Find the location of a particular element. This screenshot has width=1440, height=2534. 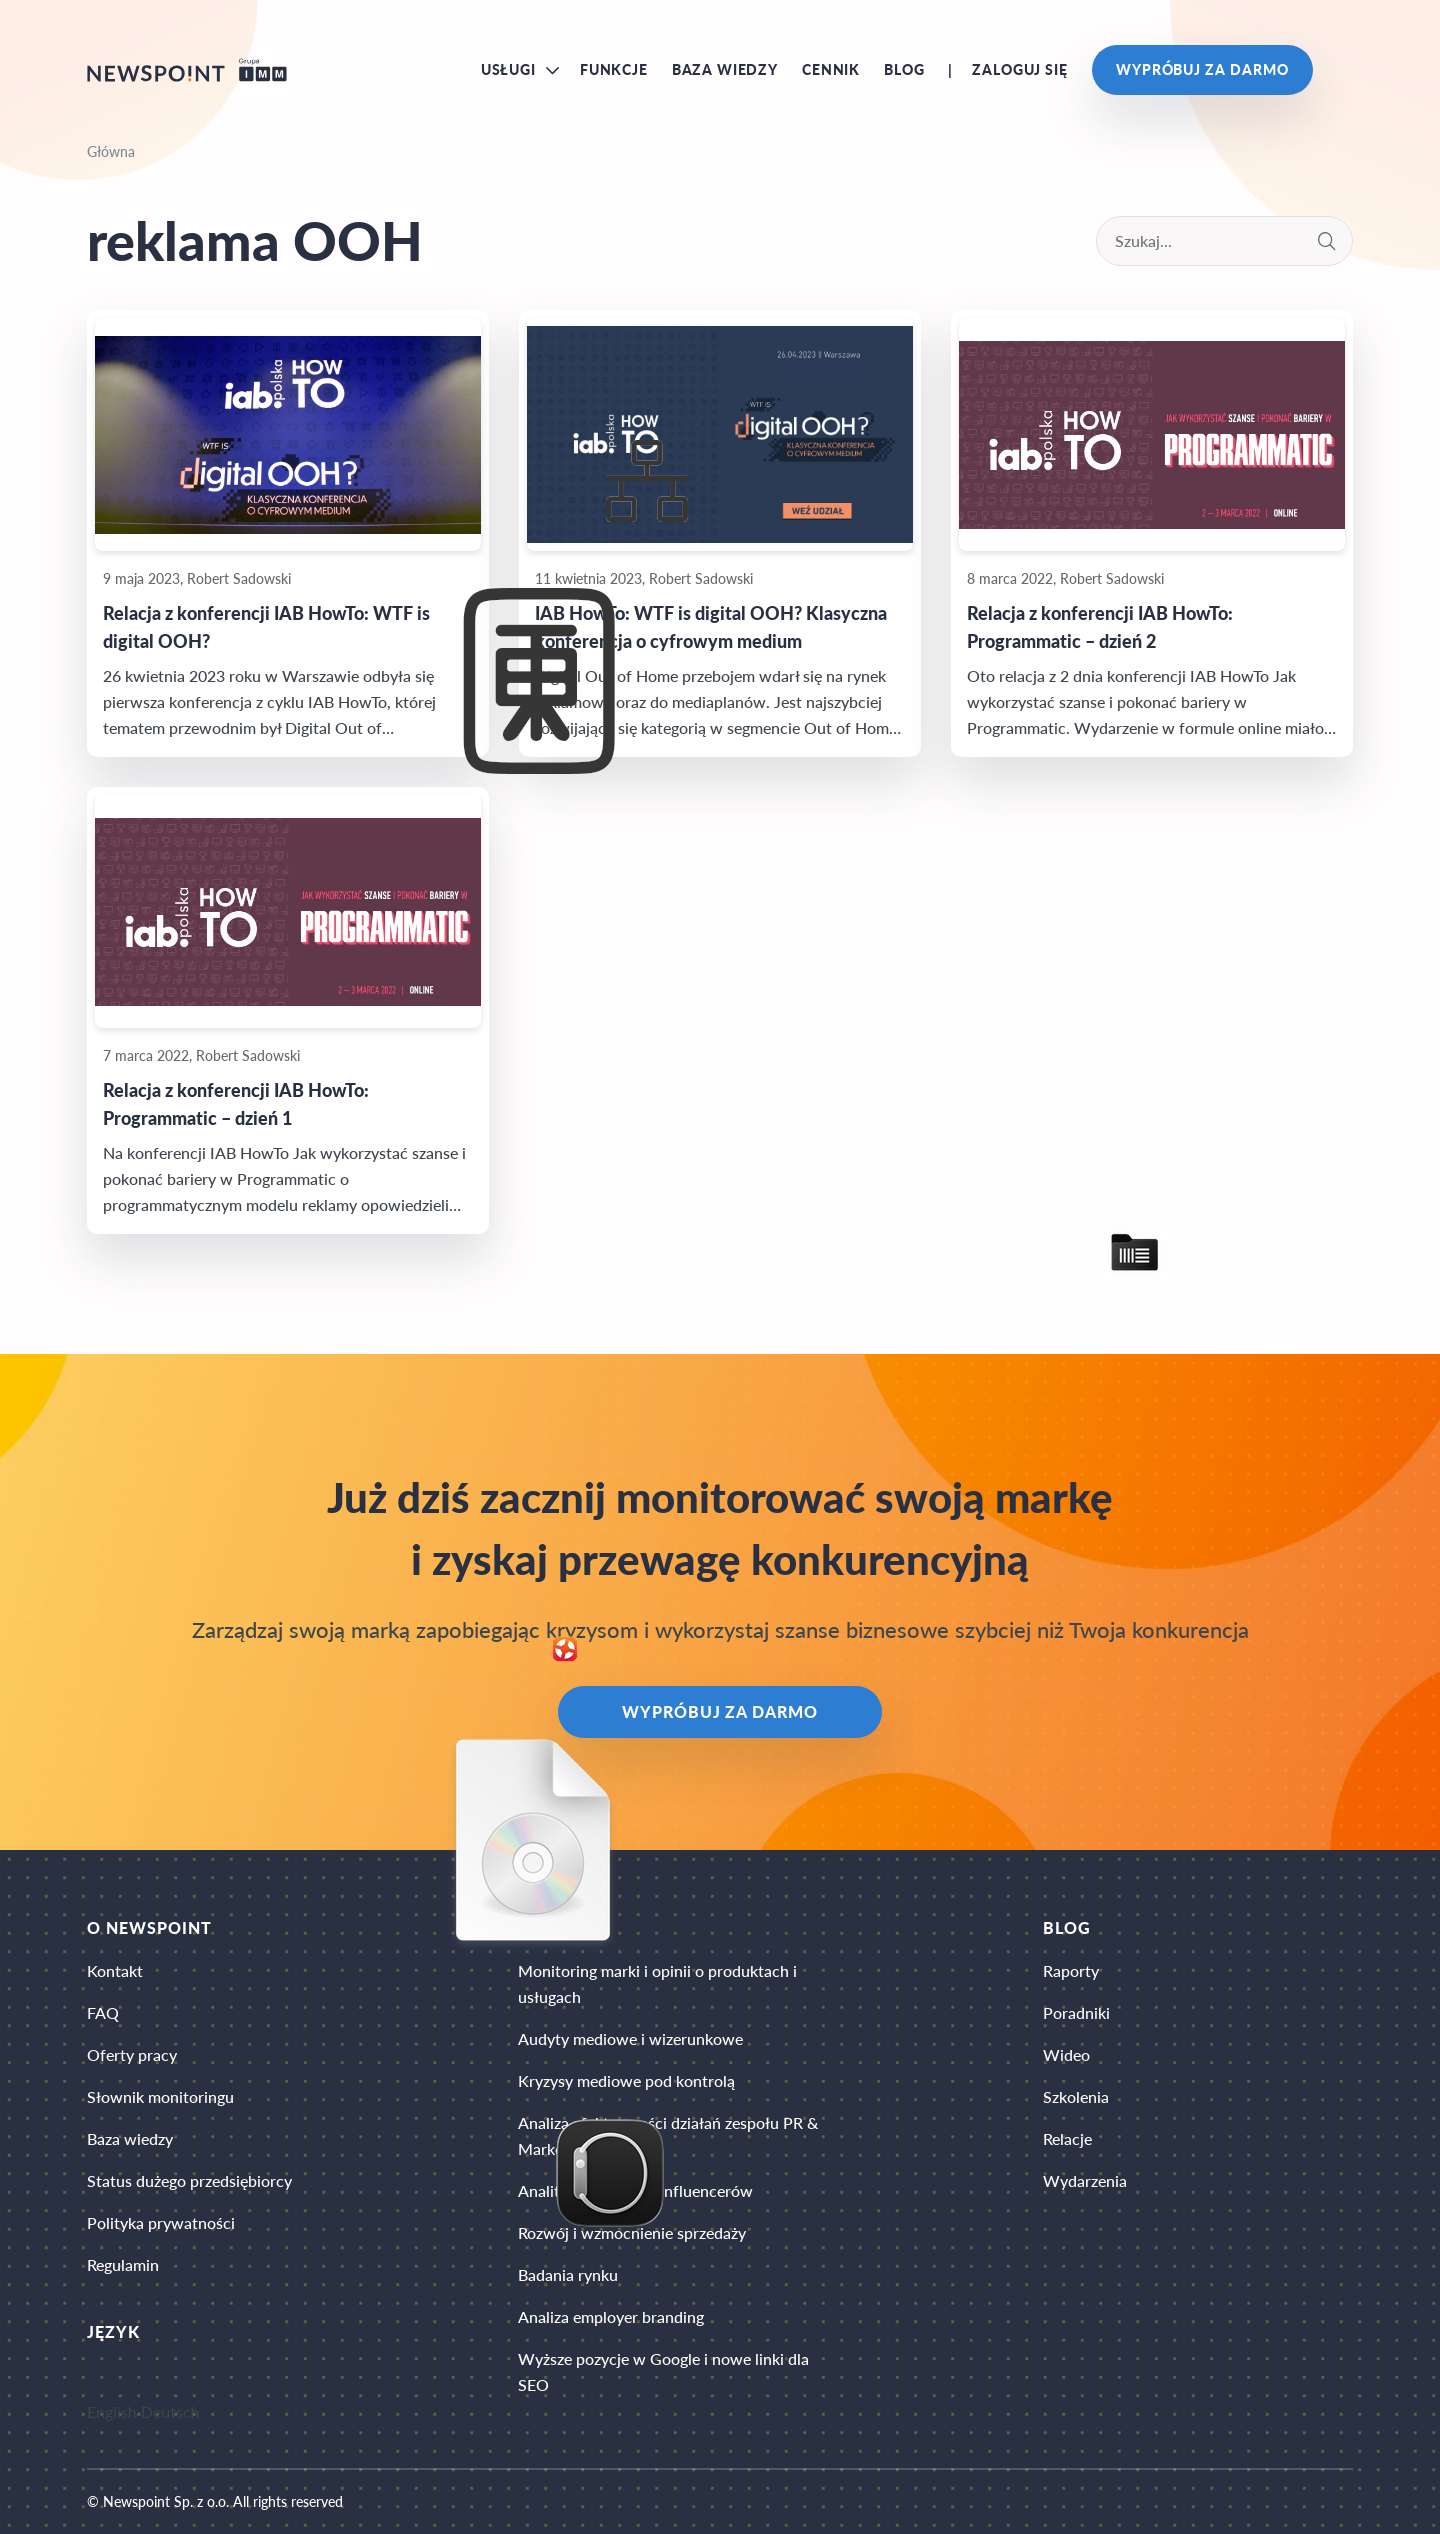

launch Team Fortress 2 is located at coordinates (565, 1649).